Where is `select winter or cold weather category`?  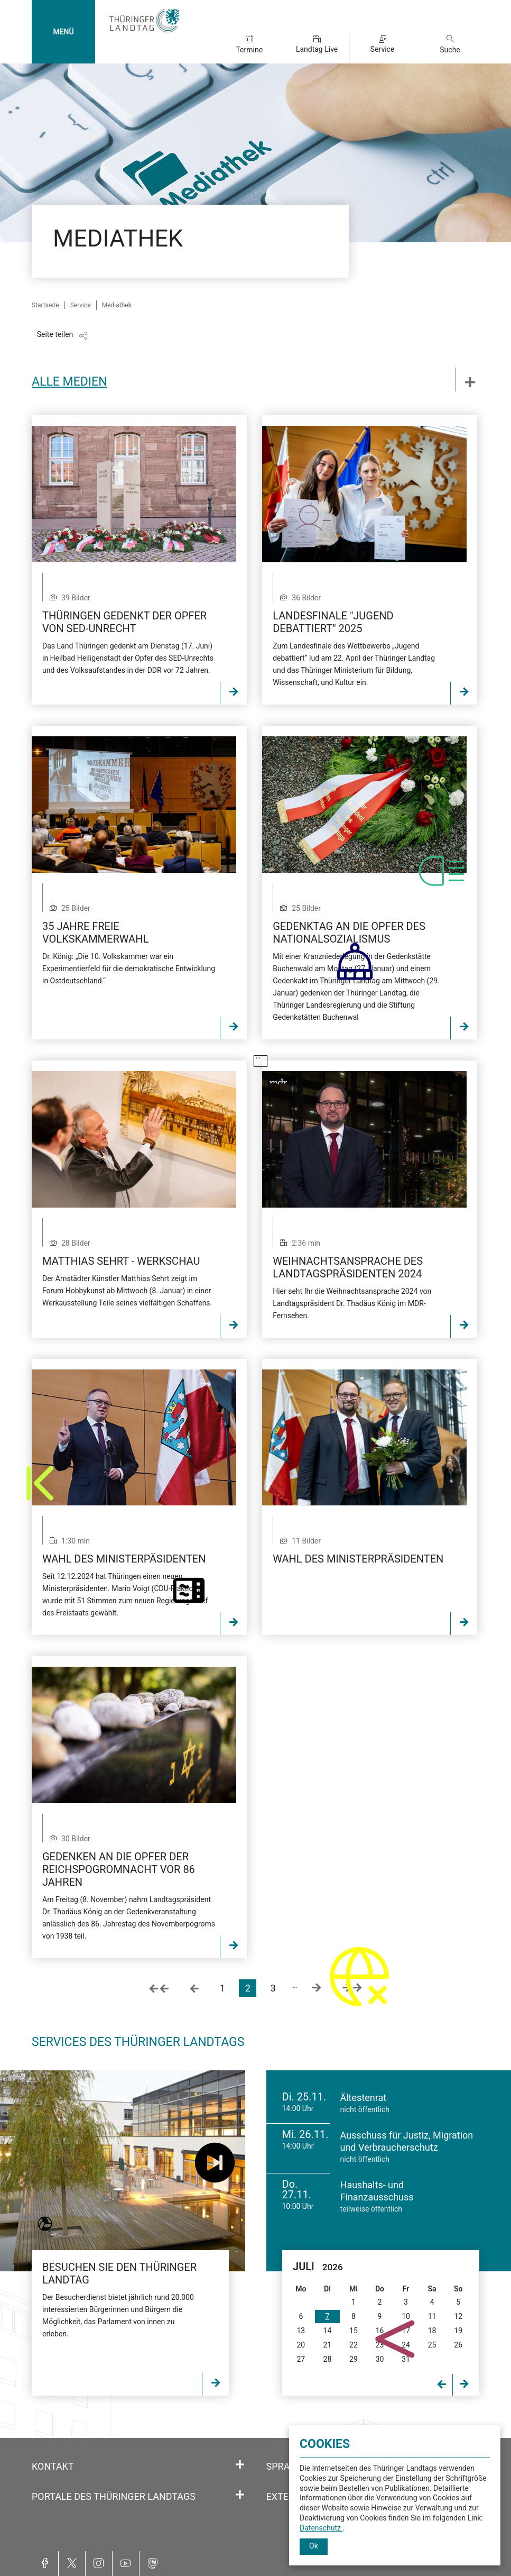
select winter or cold weather category is located at coordinates (355, 963).